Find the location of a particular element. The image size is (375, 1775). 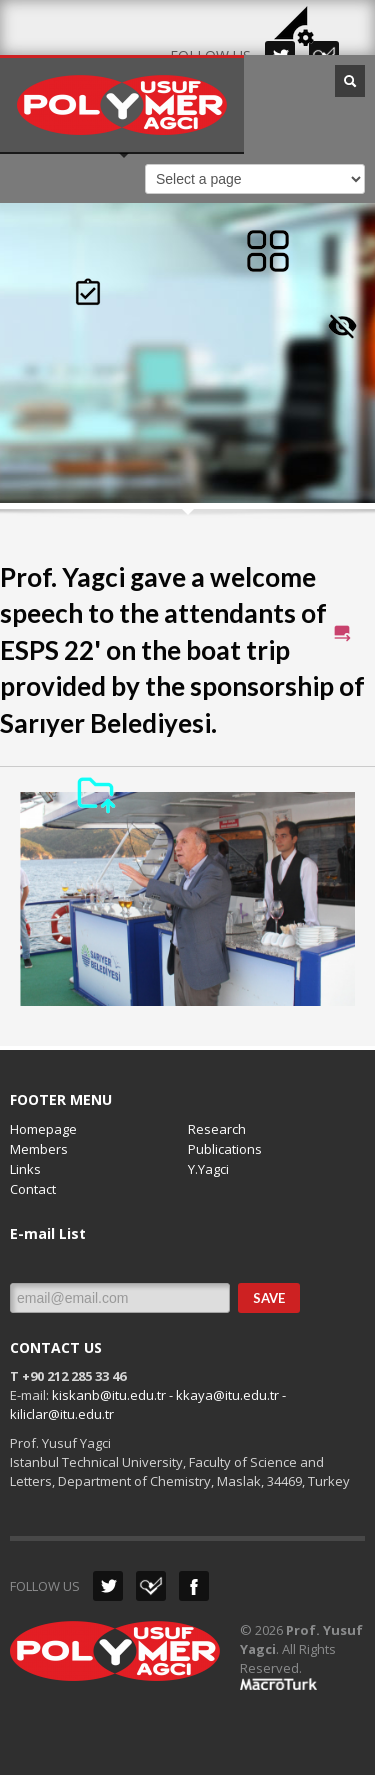

hide password or sensitive content is located at coordinates (342, 326).